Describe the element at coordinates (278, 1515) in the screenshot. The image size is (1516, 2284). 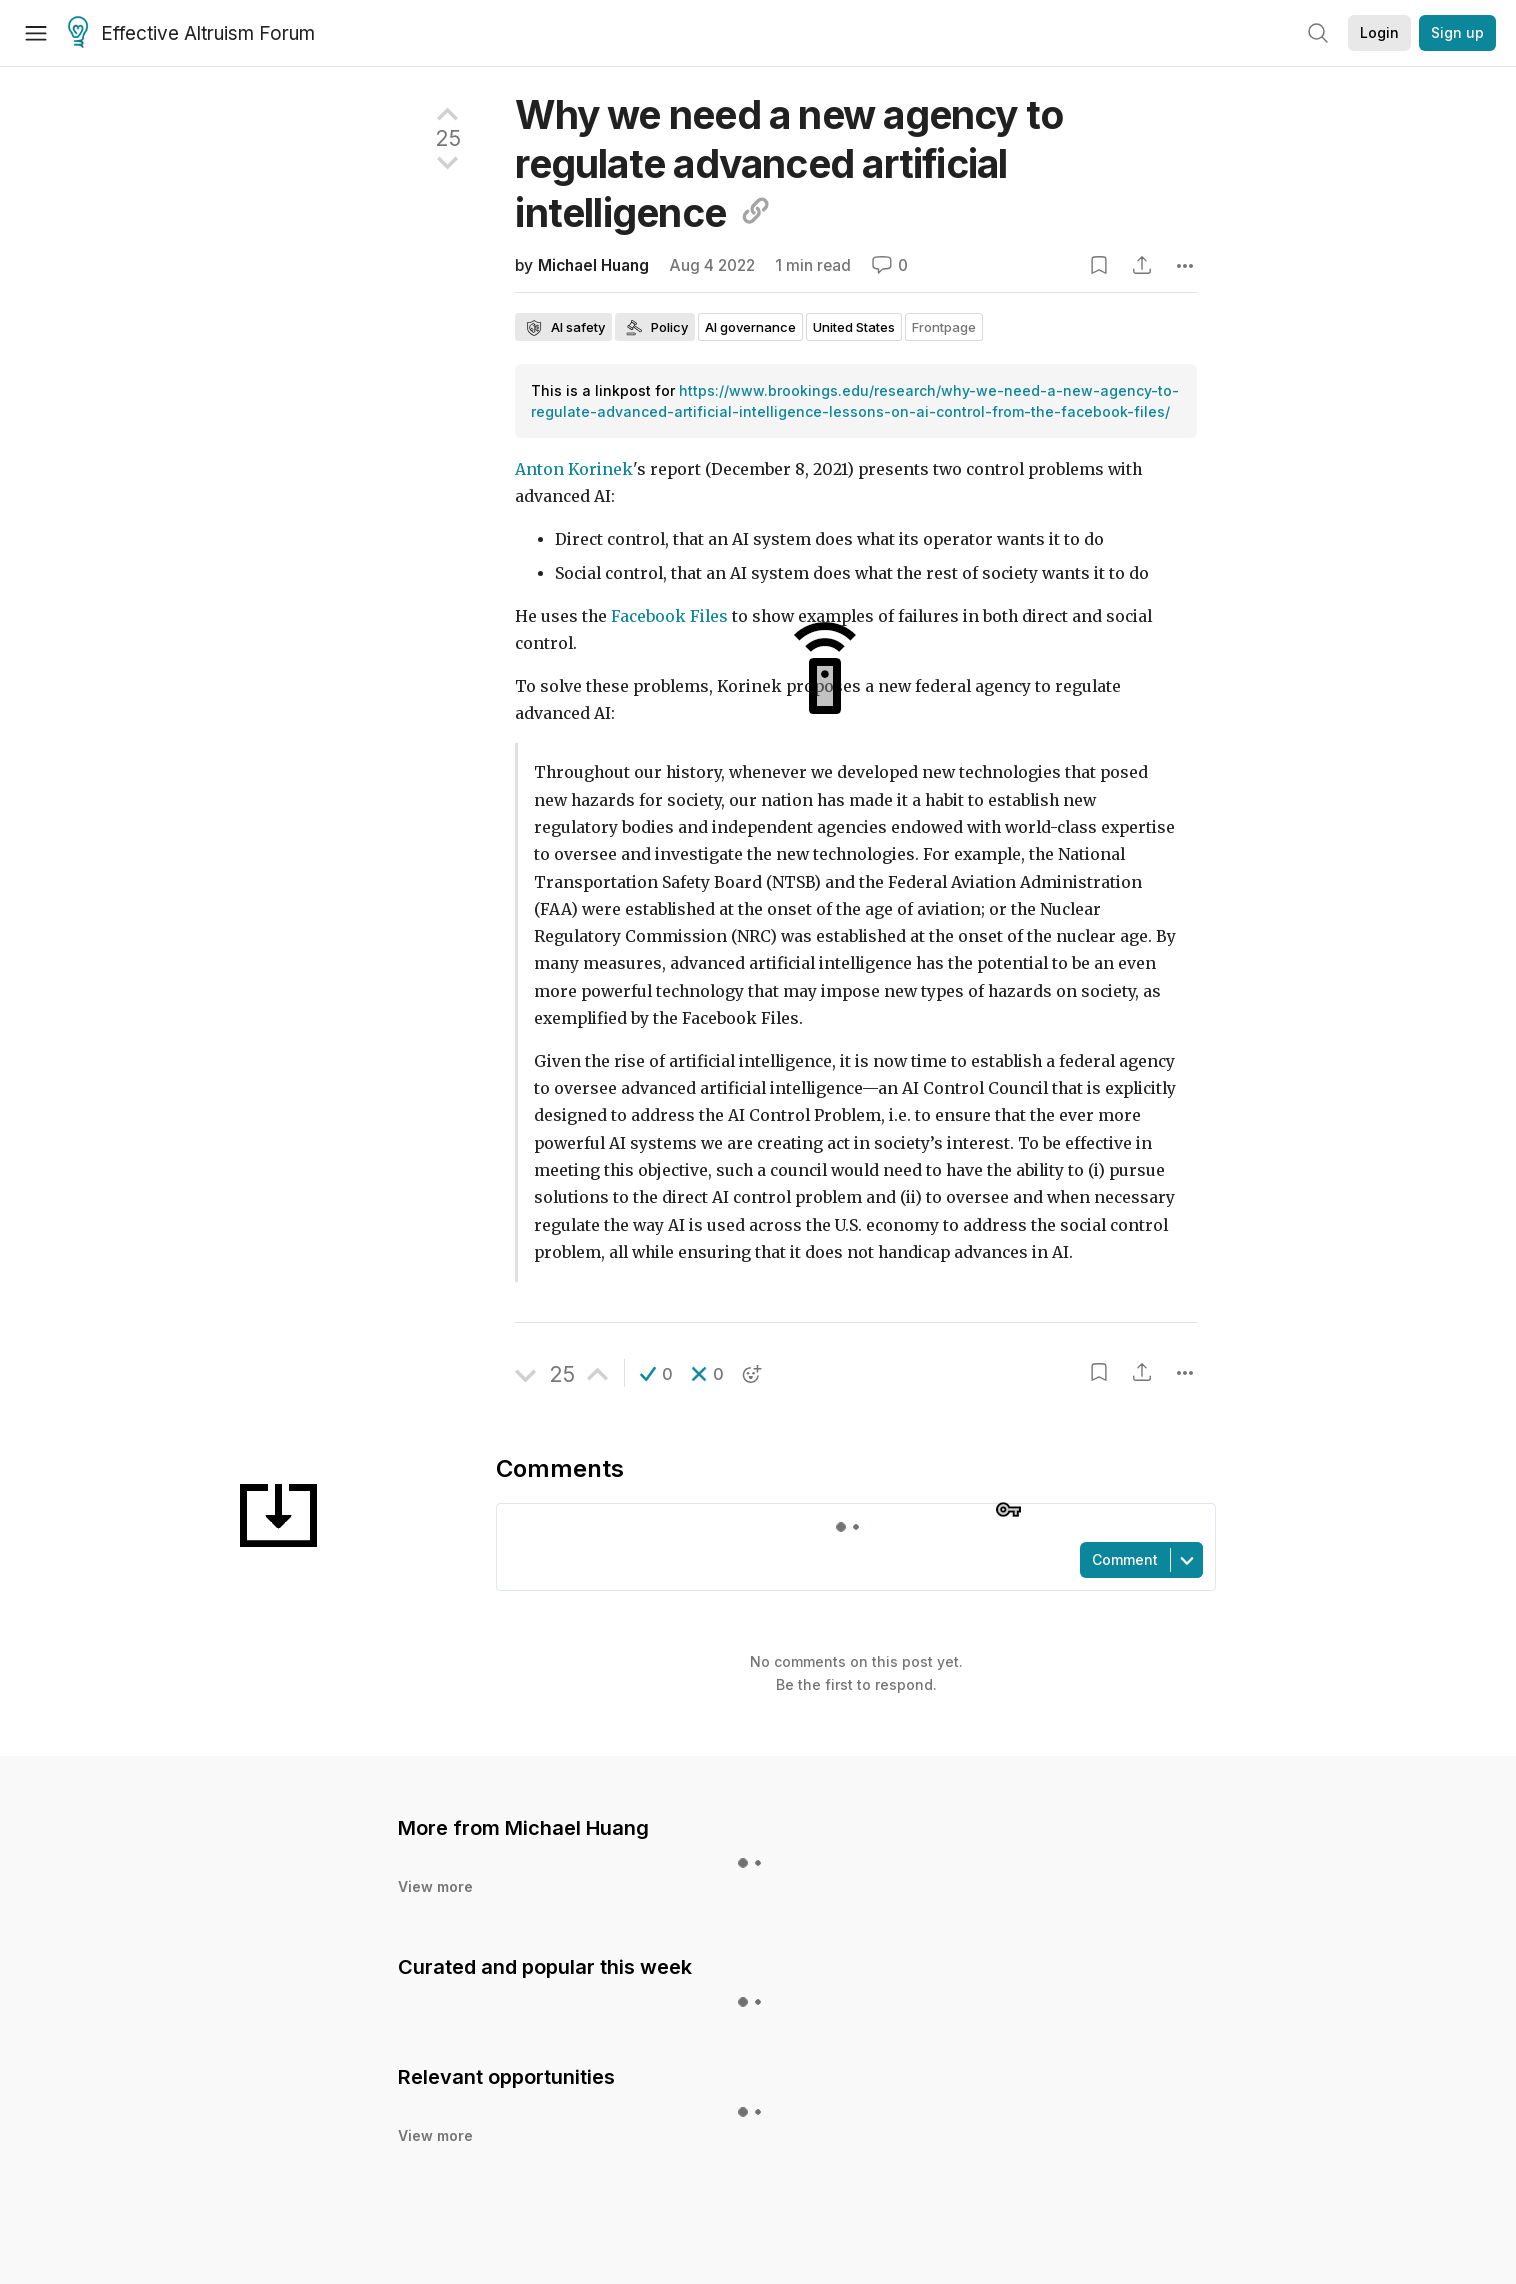
I see `download or install a system update` at that location.